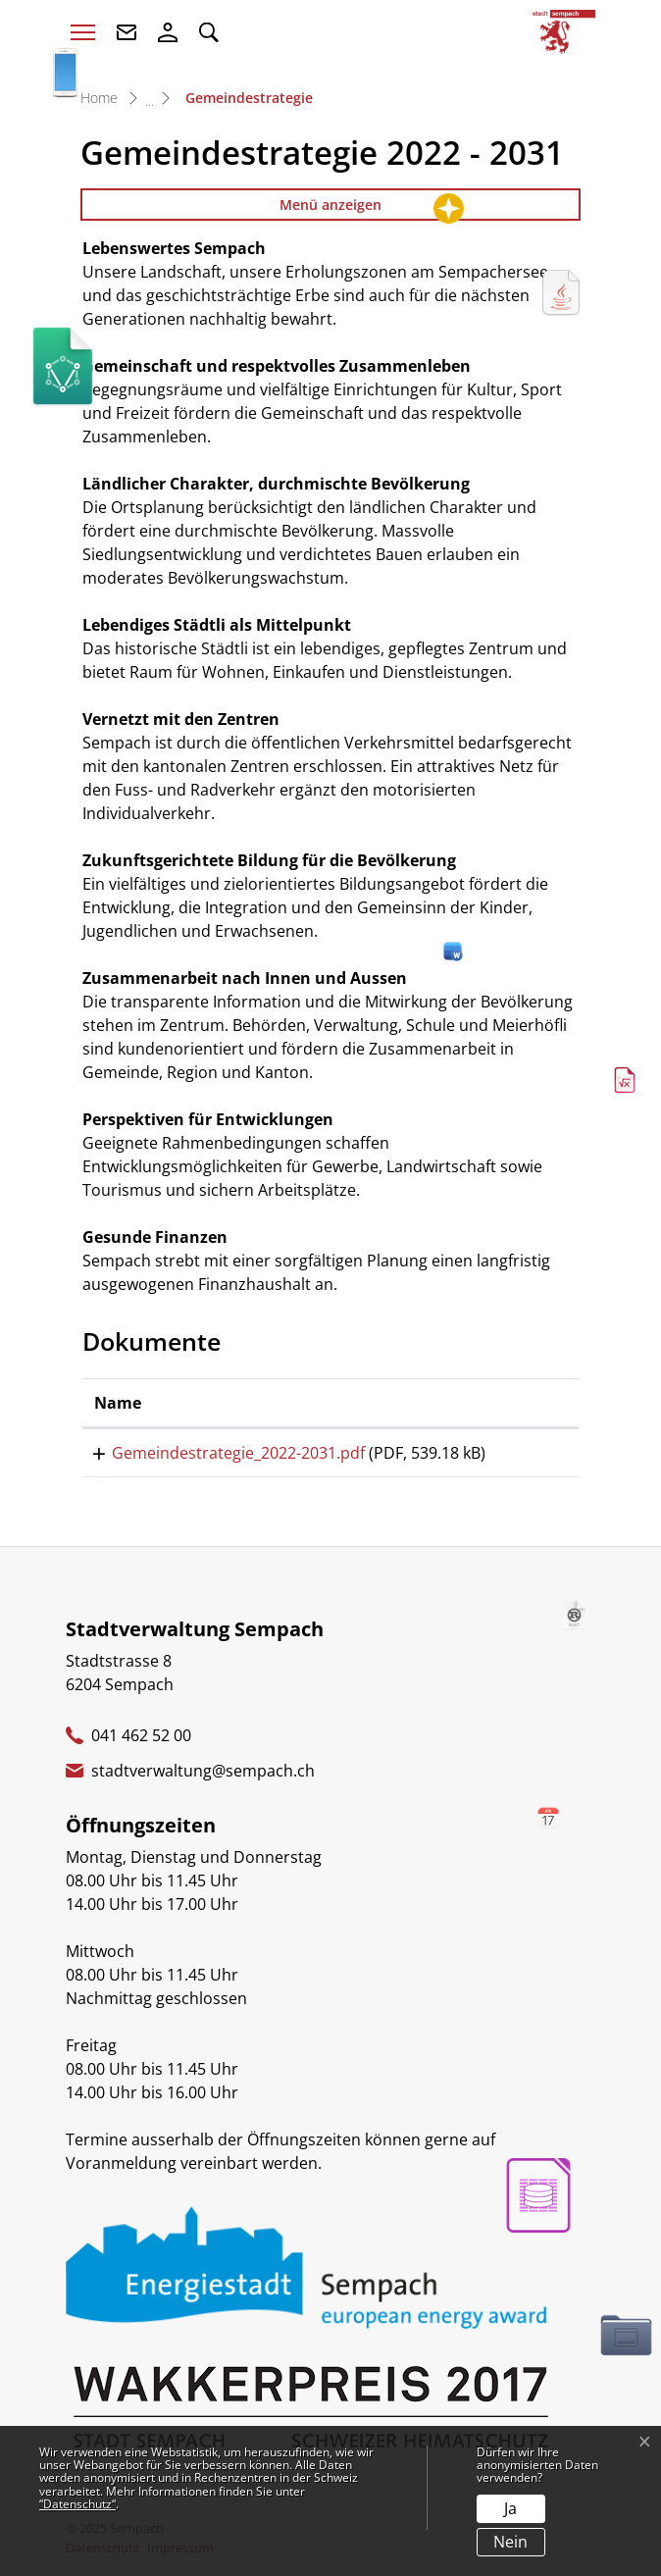 The height and width of the screenshot is (2576, 661). I want to click on a java source code file, so click(561, 292).